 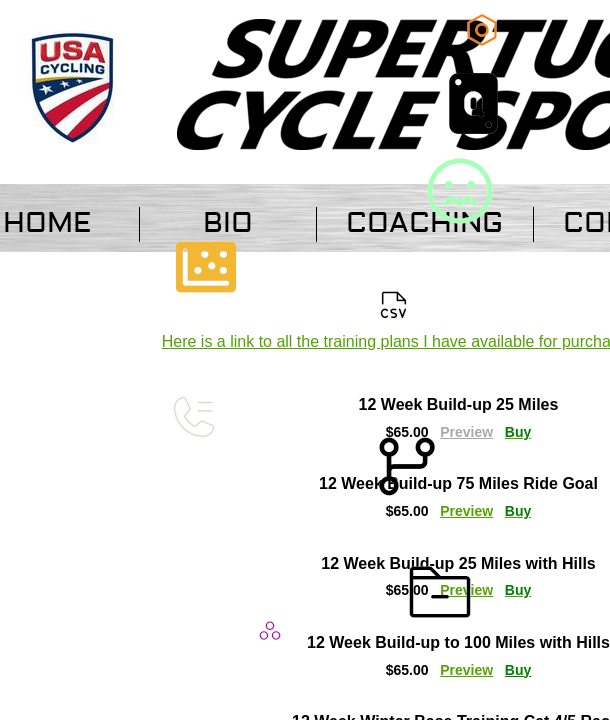 What do you see at coordinates (206, 267) in the screenshot?
I see `view scatter plot data visualization` at bounding box center [206, 267].